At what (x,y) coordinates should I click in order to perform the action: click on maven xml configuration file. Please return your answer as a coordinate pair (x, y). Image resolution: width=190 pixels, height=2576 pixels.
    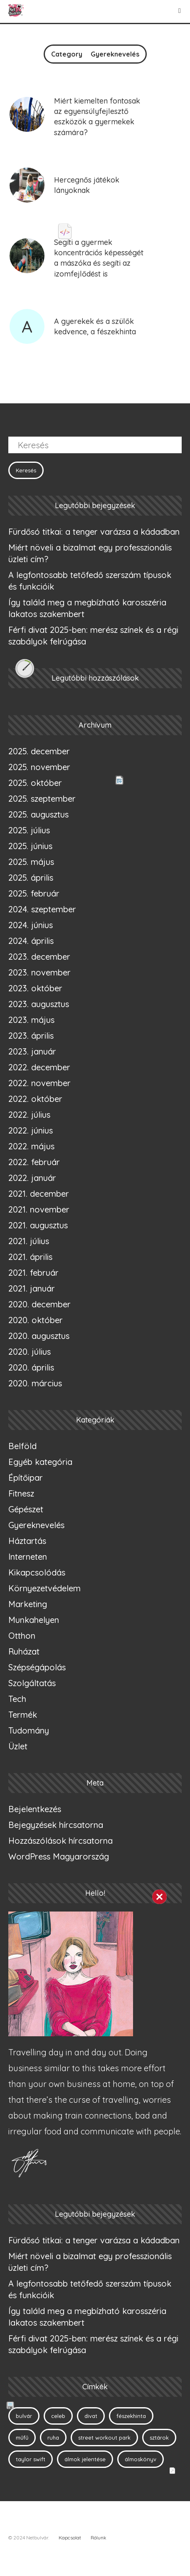
    Looking at the image, I should click on (65, 231).